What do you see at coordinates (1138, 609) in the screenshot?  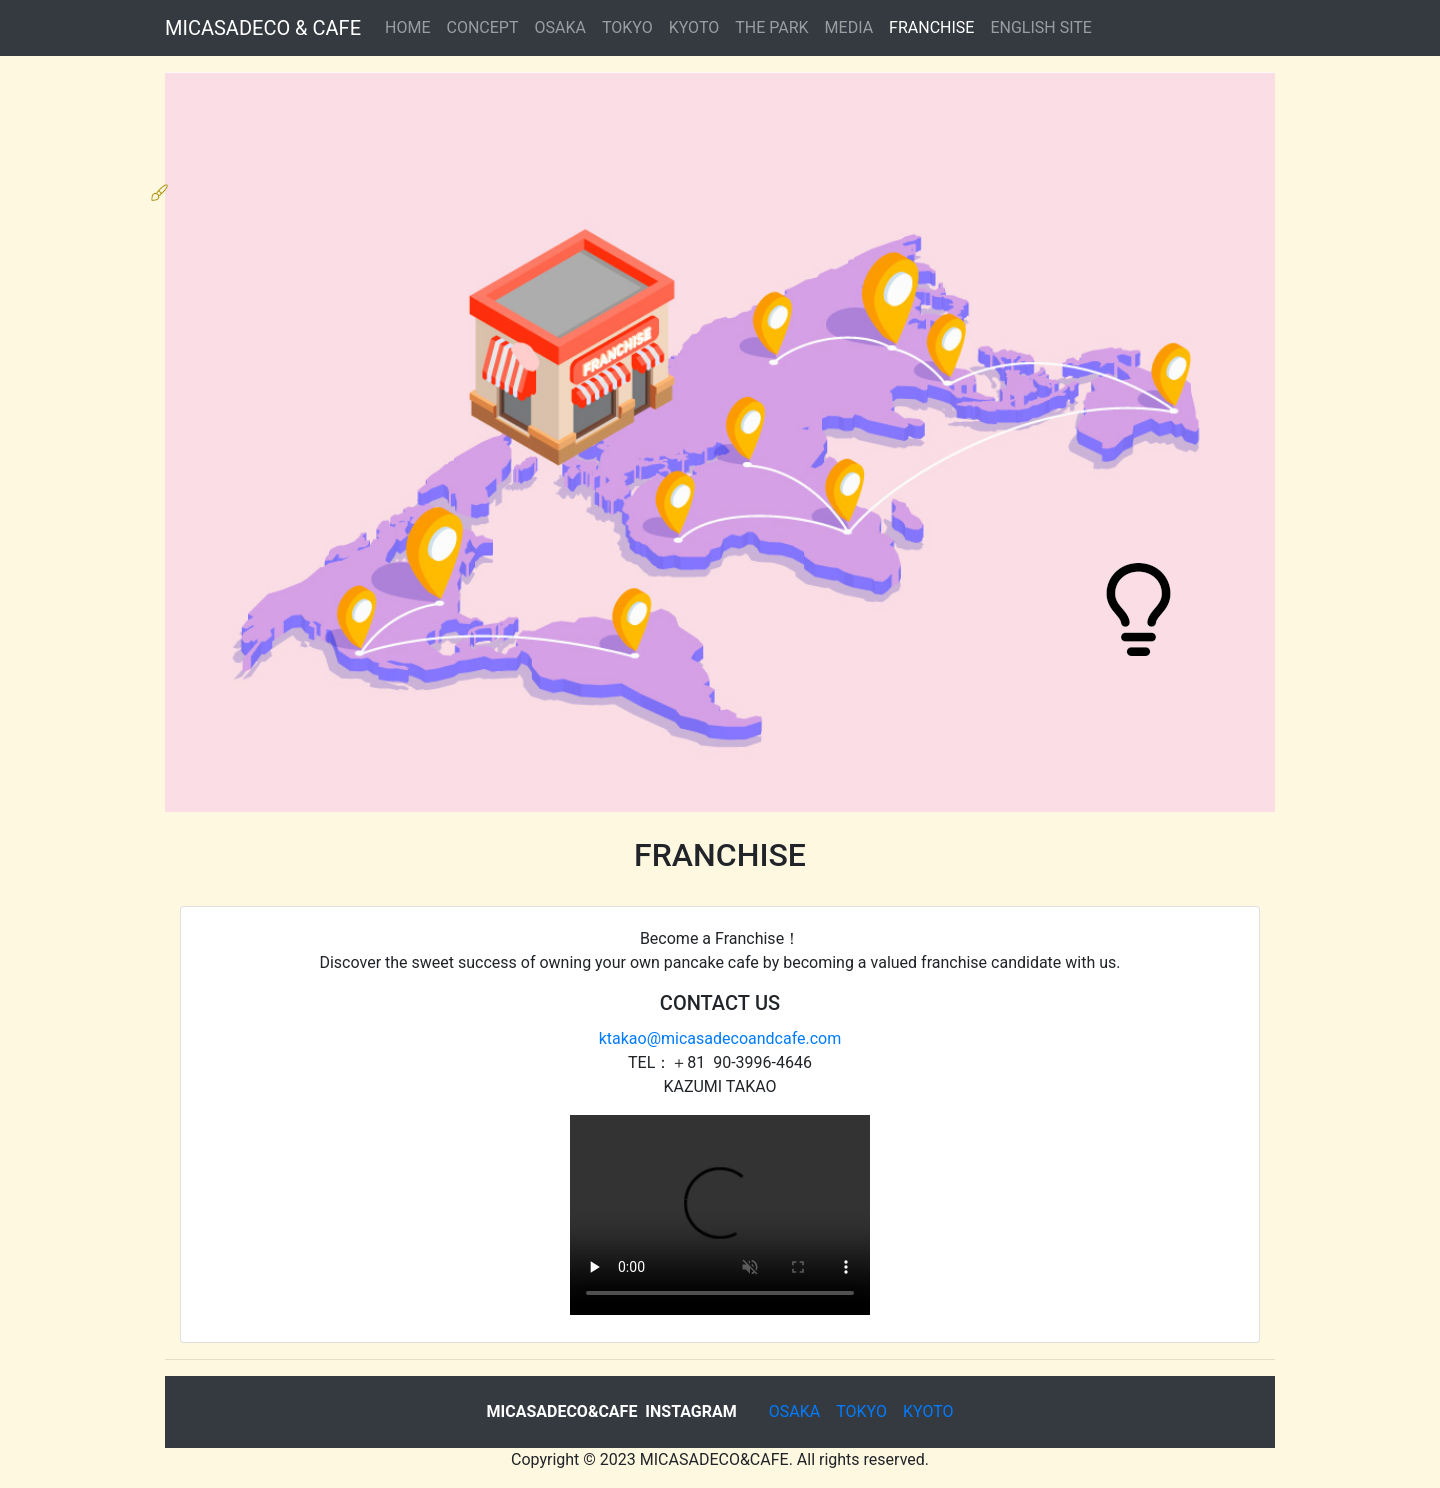 I see `view tips or suggestions` at bounding box center [1138, 609].